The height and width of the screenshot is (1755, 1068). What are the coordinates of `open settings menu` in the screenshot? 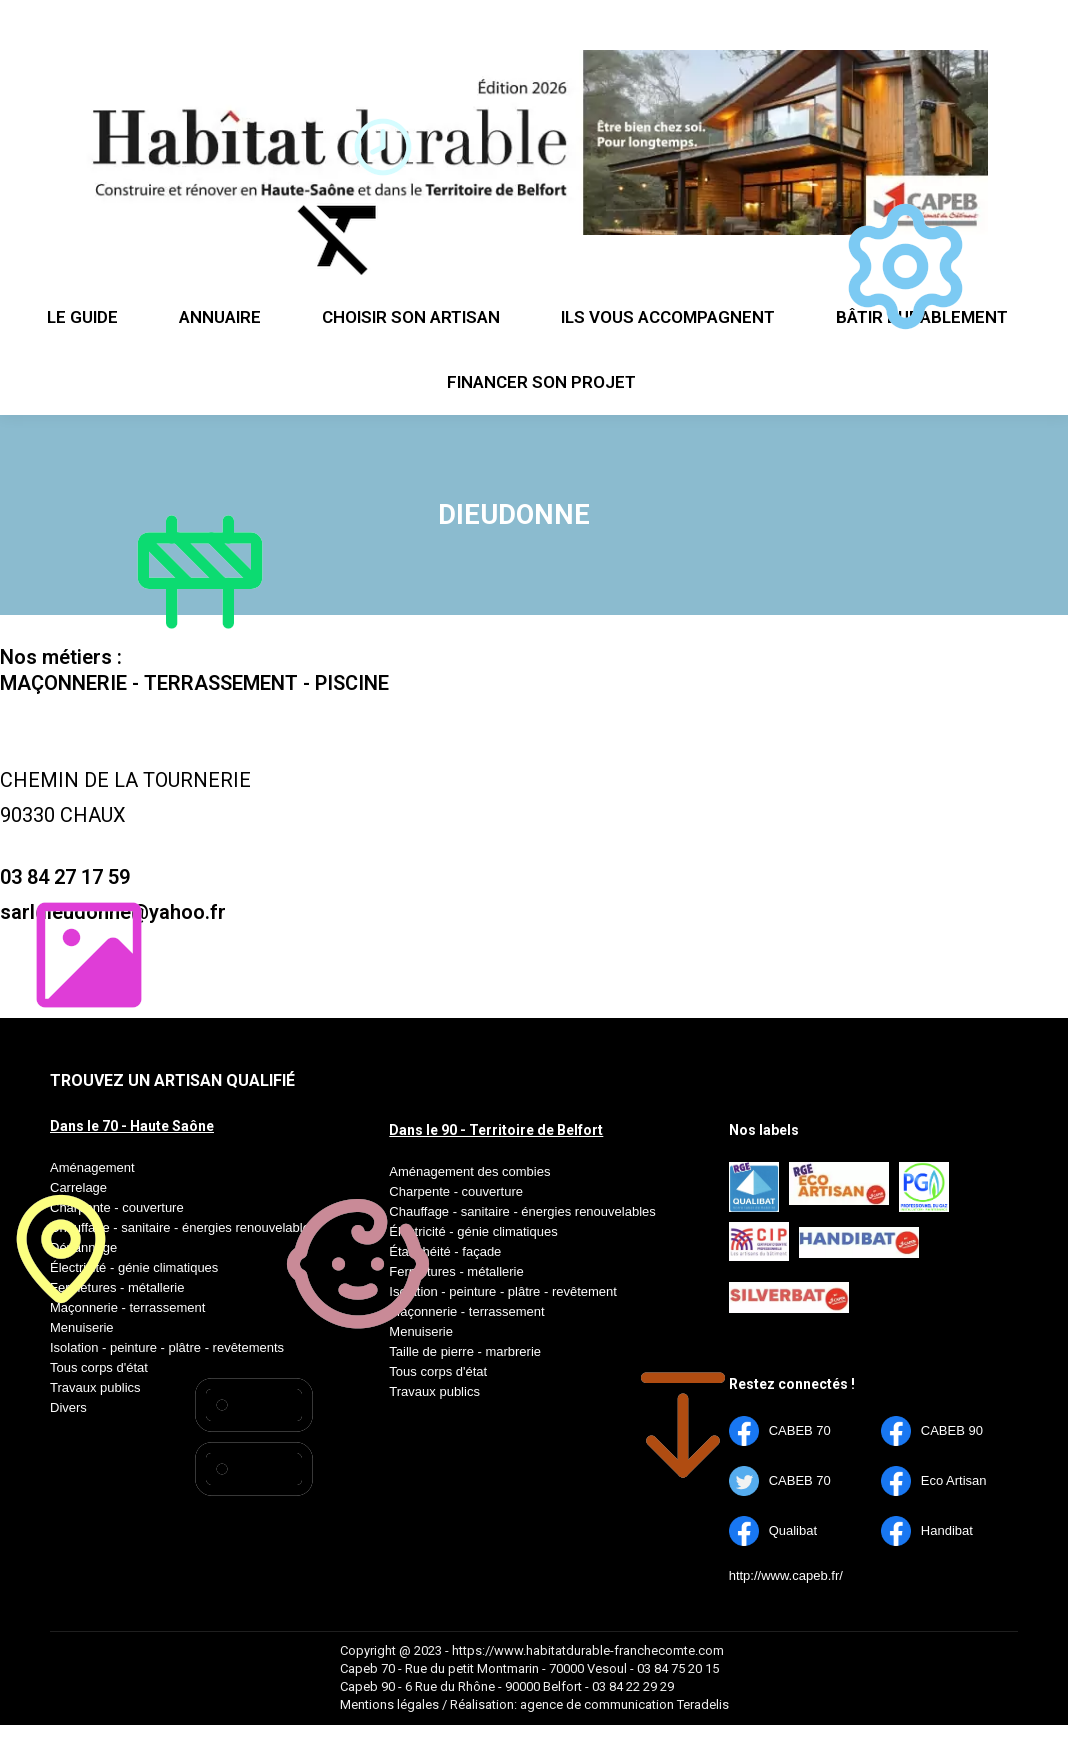 It's located at (905, 266).